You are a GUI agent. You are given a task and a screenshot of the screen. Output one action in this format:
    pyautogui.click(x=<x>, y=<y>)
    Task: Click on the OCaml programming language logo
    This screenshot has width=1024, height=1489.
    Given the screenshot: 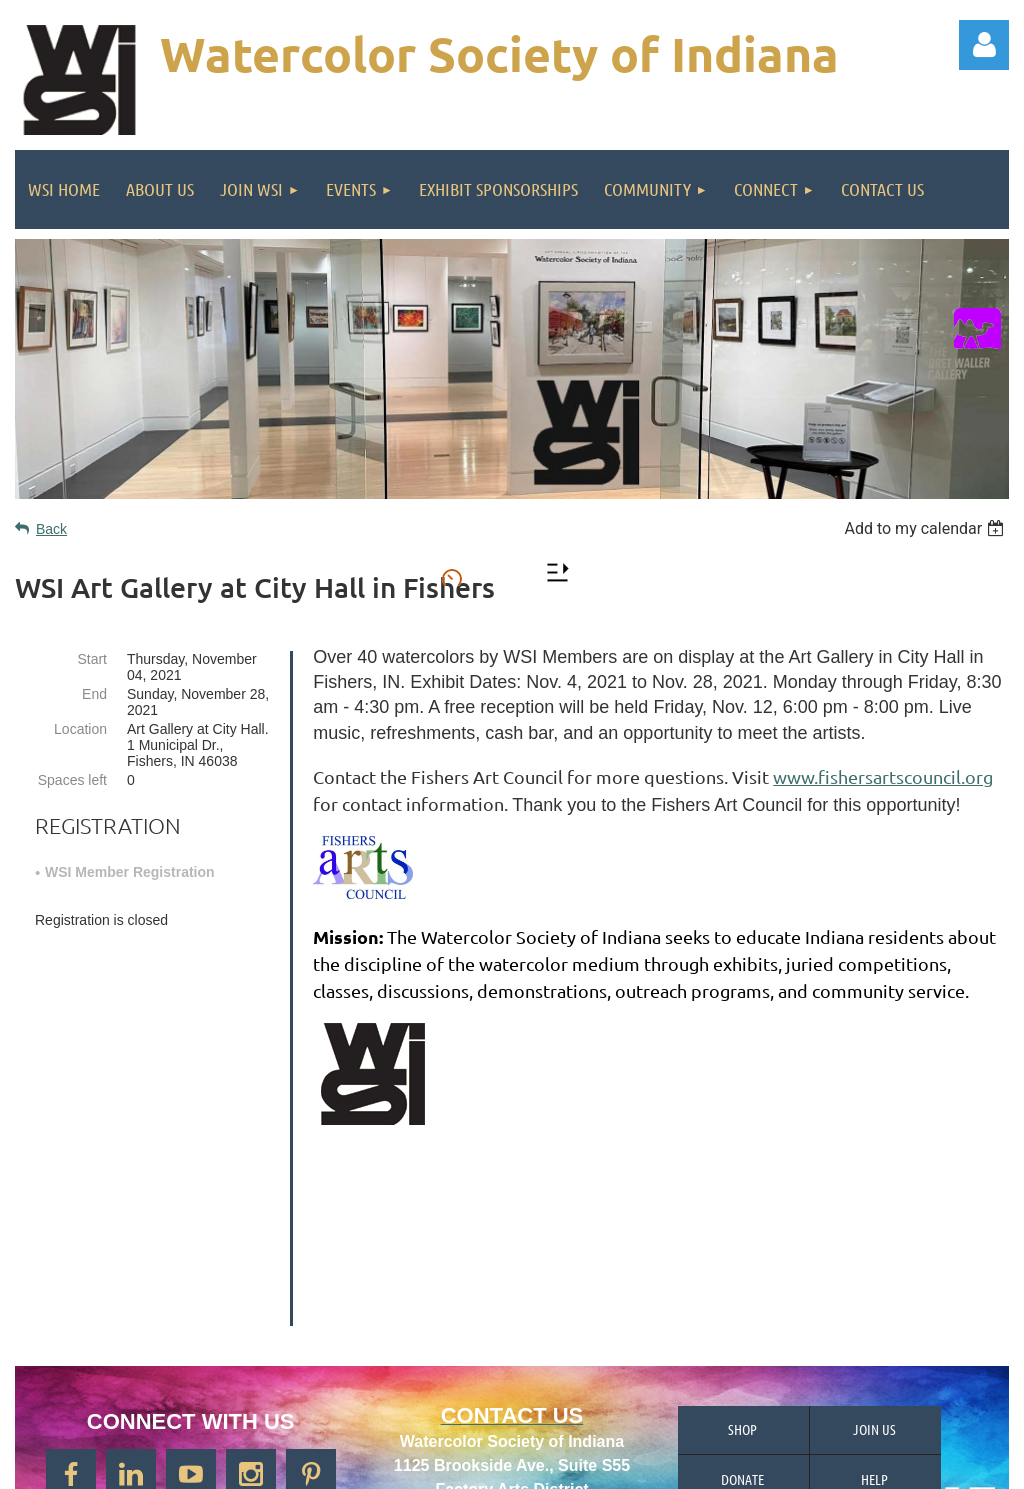 What is the action you would take?
    pyautogui.click(x=977, y=328)
    